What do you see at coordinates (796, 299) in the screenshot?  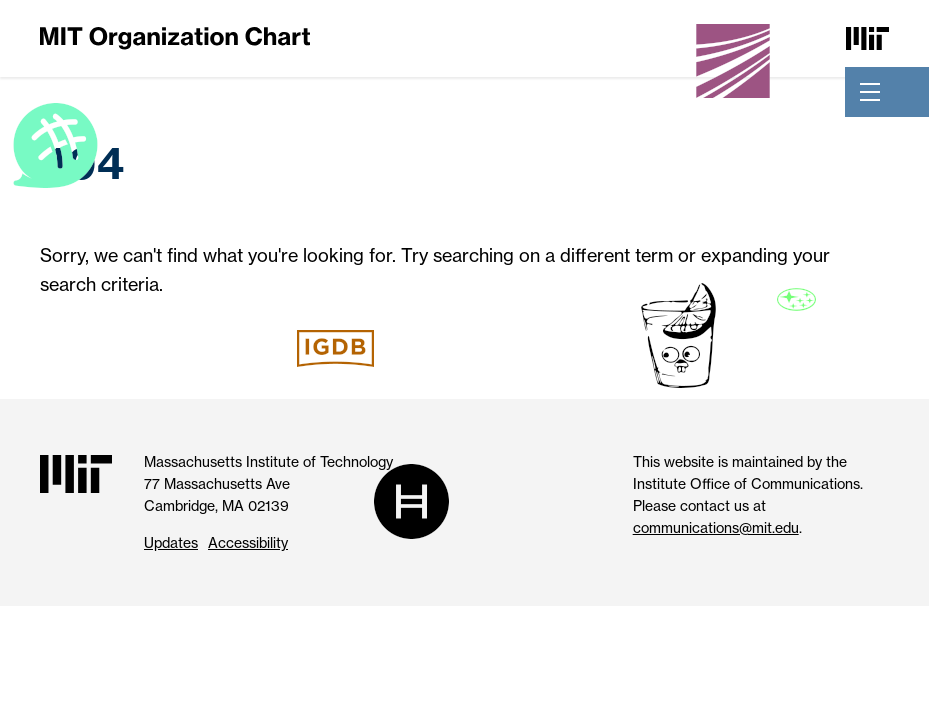 I see `Subaru brand logo` at bounding box center [796, 299].